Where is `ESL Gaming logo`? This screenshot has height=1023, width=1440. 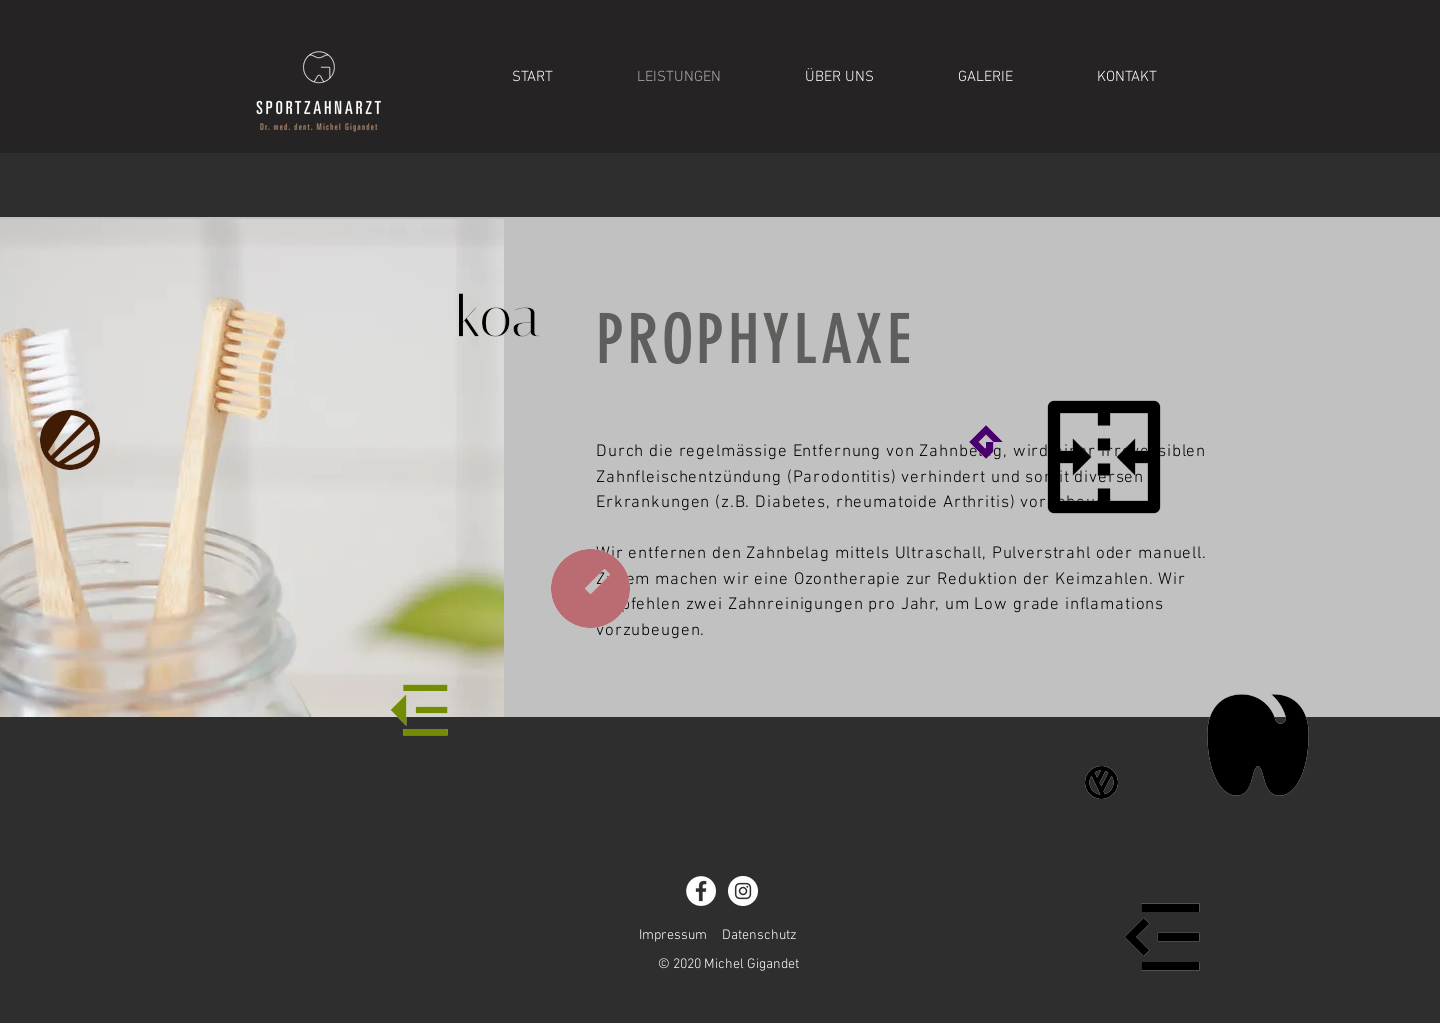 ESL Gaming logo is located at coordinates (70, 440).